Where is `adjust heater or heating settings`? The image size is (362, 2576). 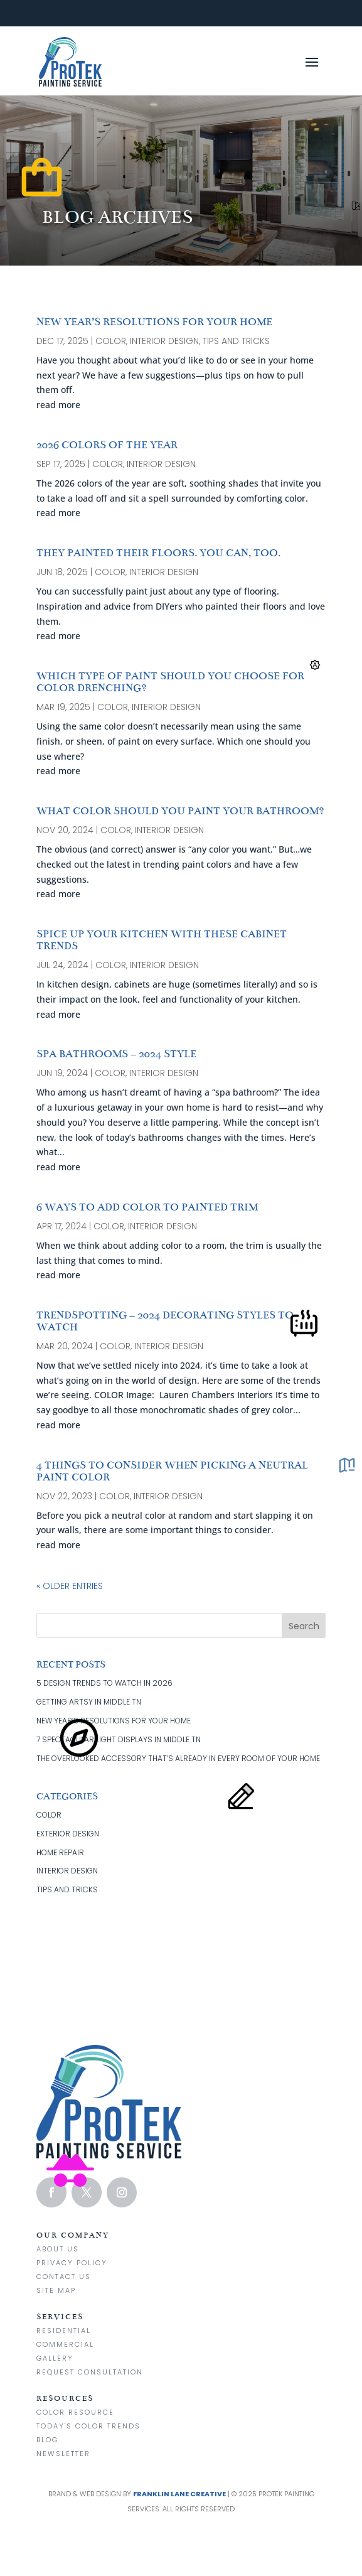
adjust heater or heating settings is located at coordinates (304, 1323).